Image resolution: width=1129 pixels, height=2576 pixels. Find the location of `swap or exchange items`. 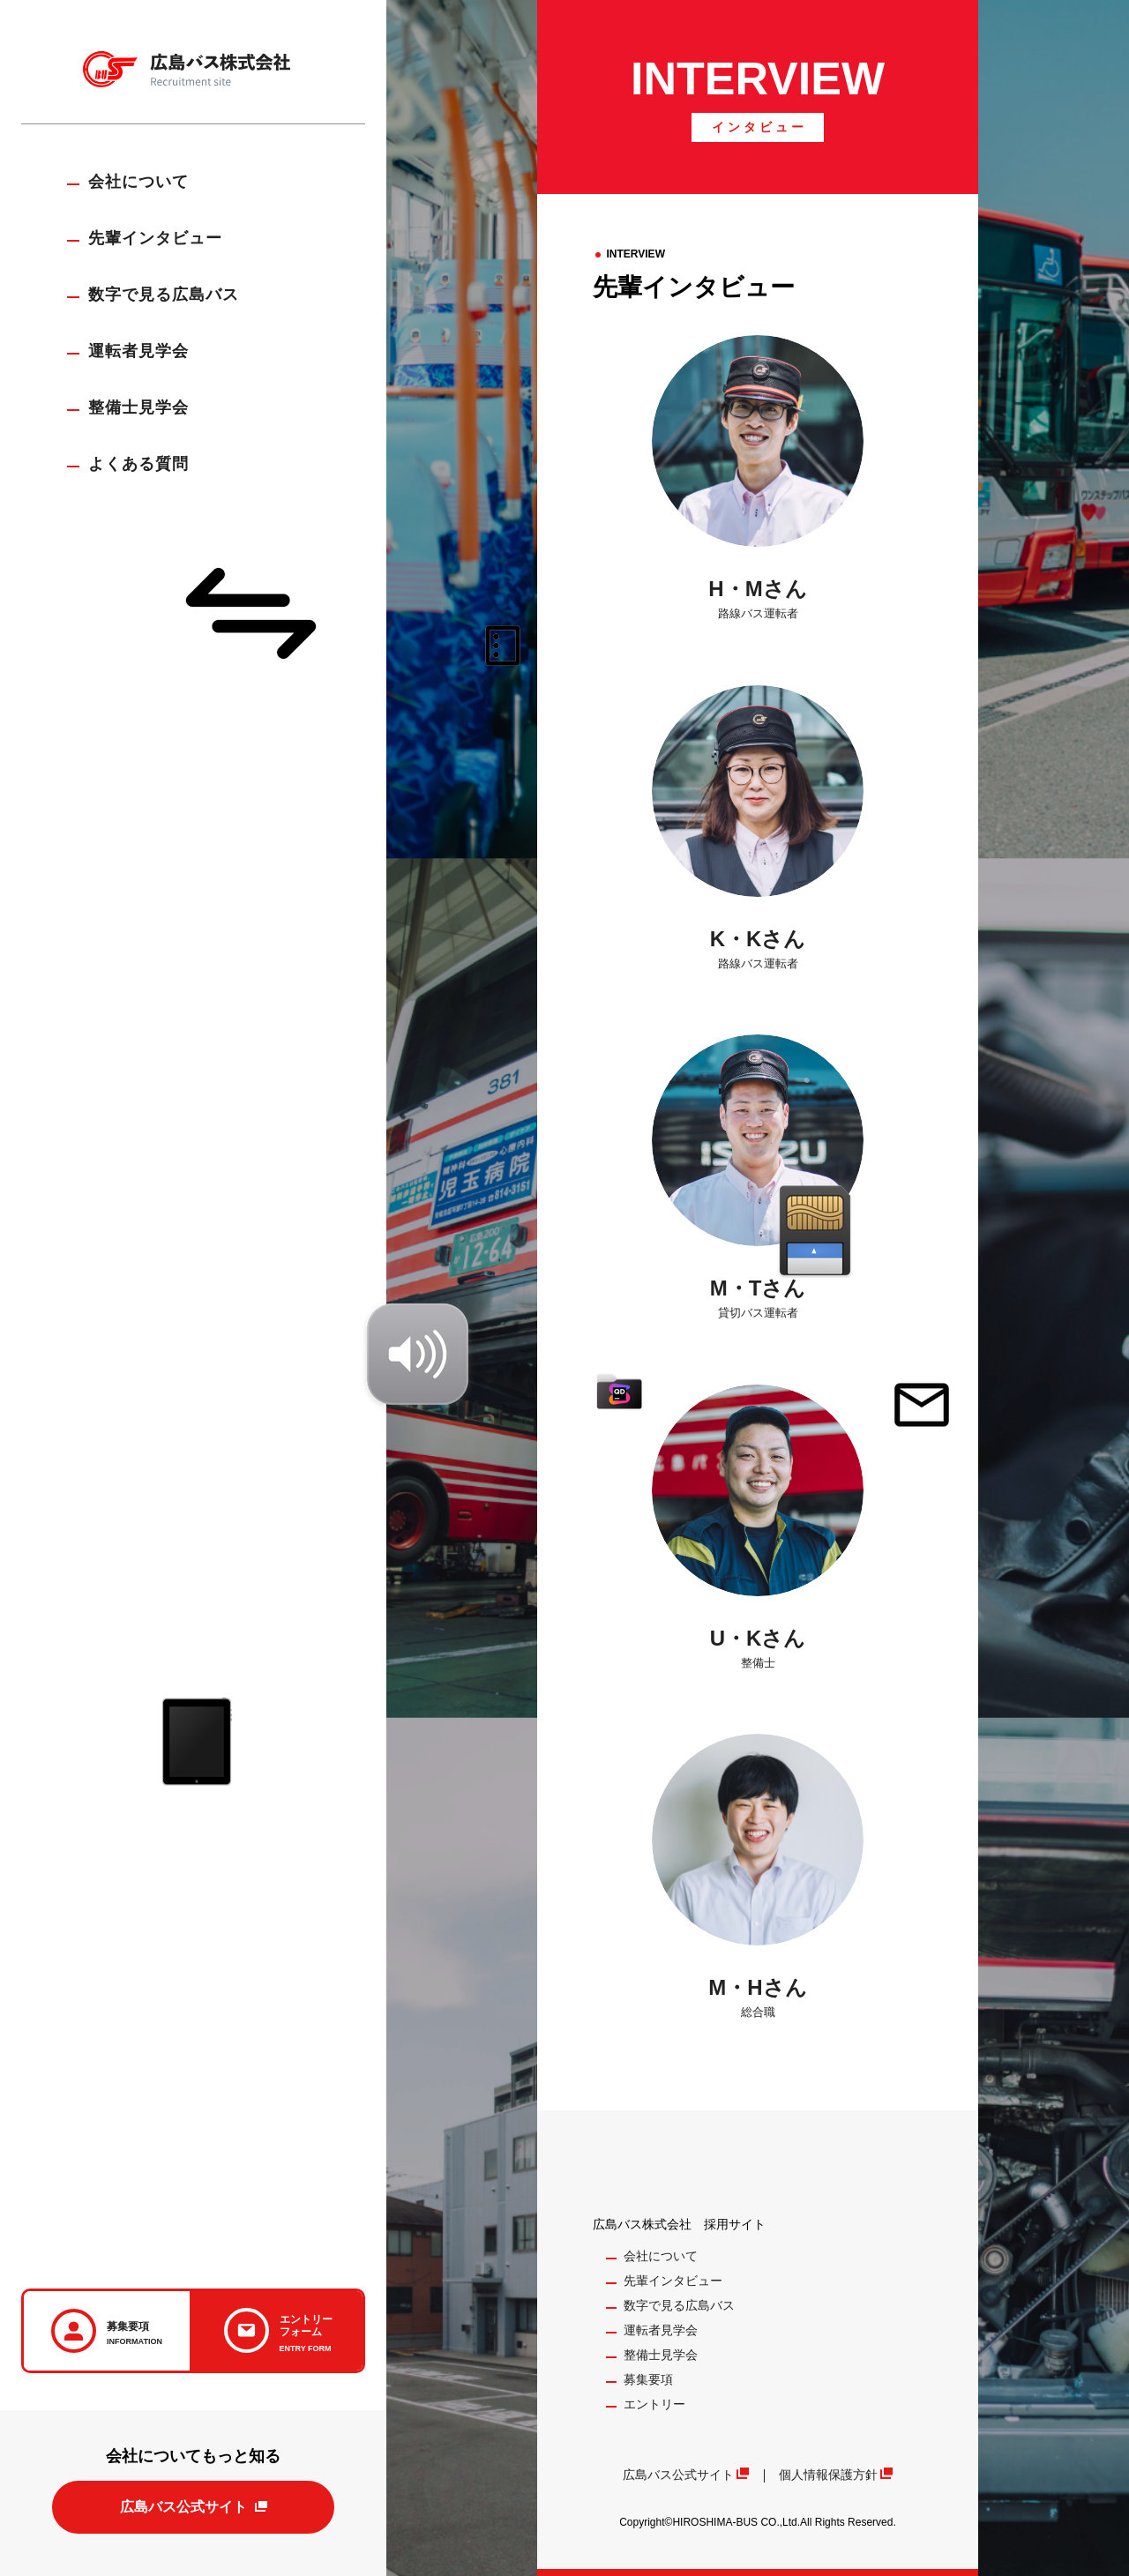

swap or exchange items is located at coordinates (250, 613).